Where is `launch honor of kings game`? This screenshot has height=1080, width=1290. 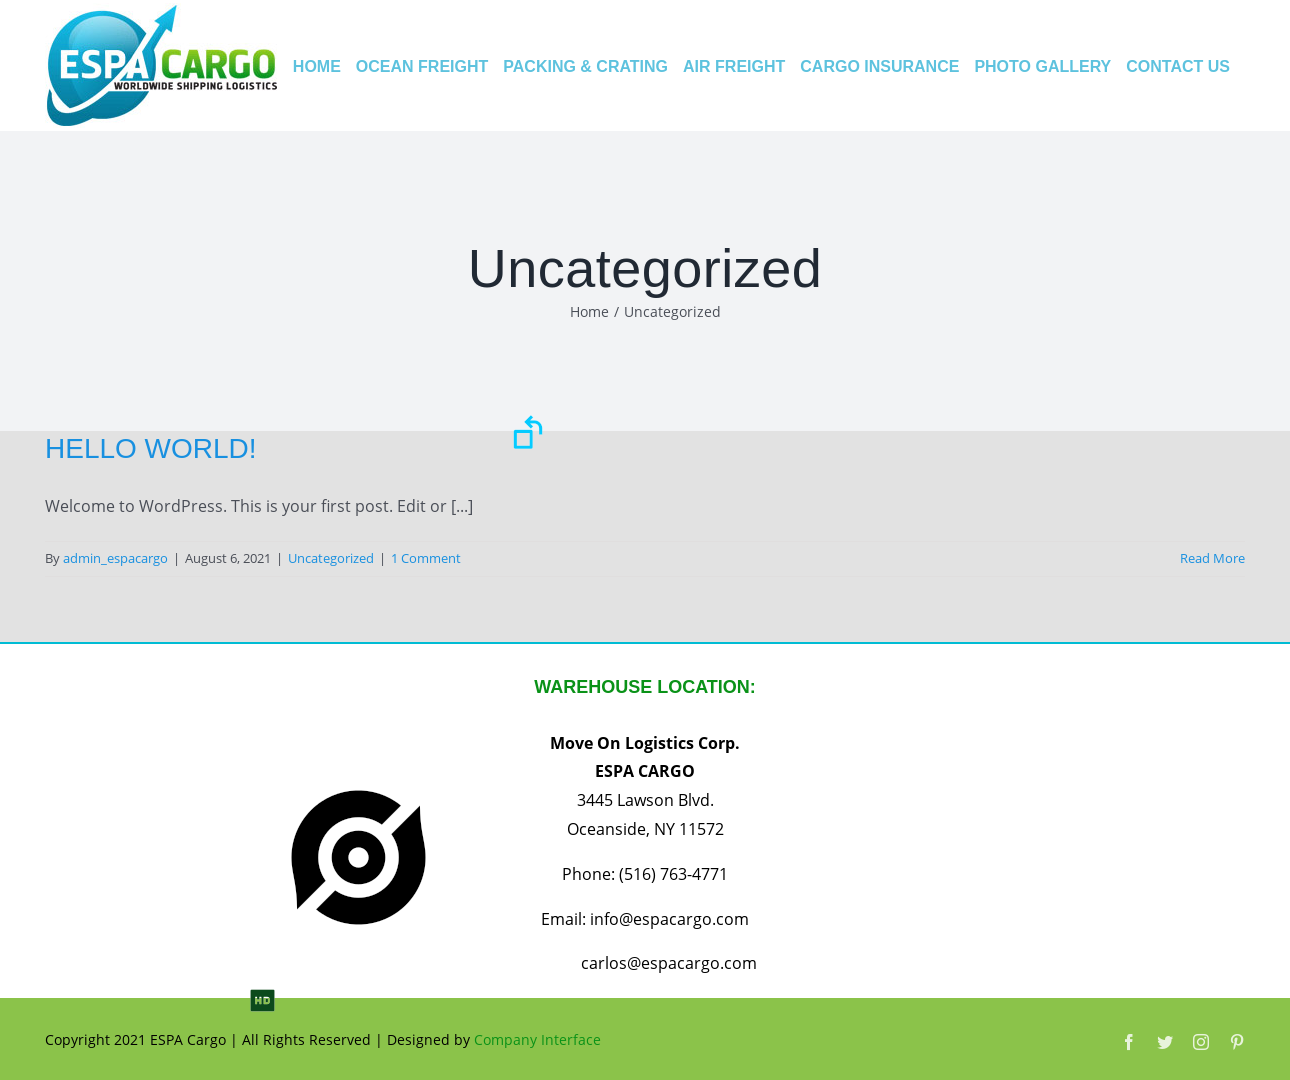
launch honor of kings game is located at coordinates (358, 857).